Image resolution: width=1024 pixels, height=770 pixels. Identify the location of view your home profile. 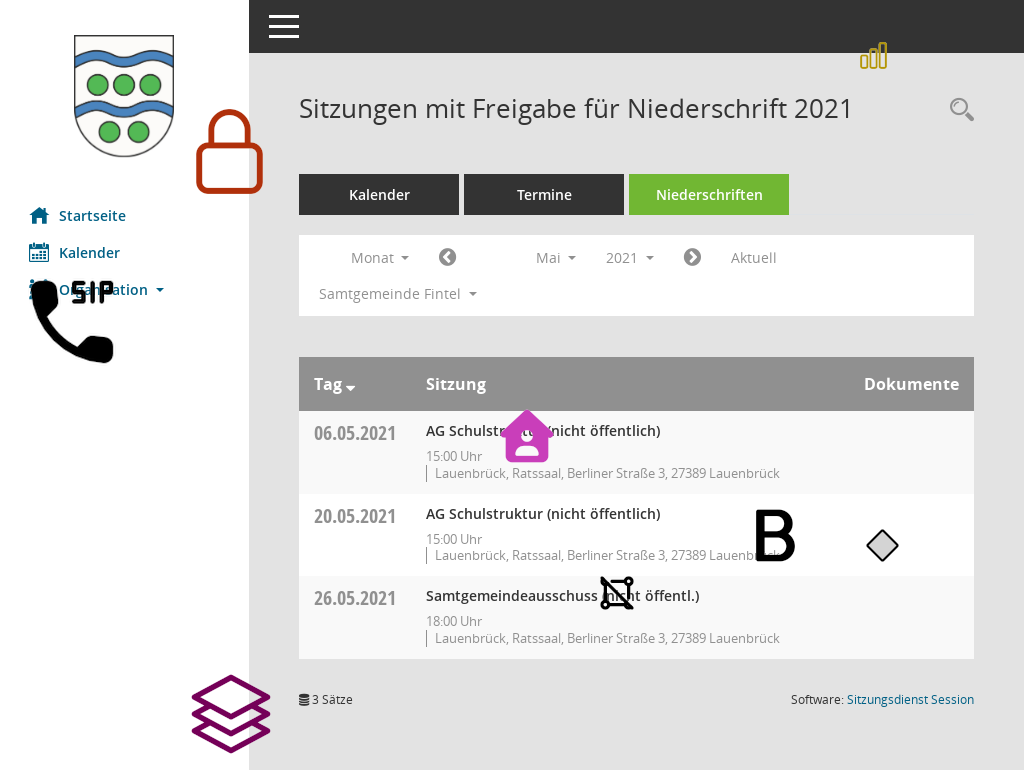
(527, 436).